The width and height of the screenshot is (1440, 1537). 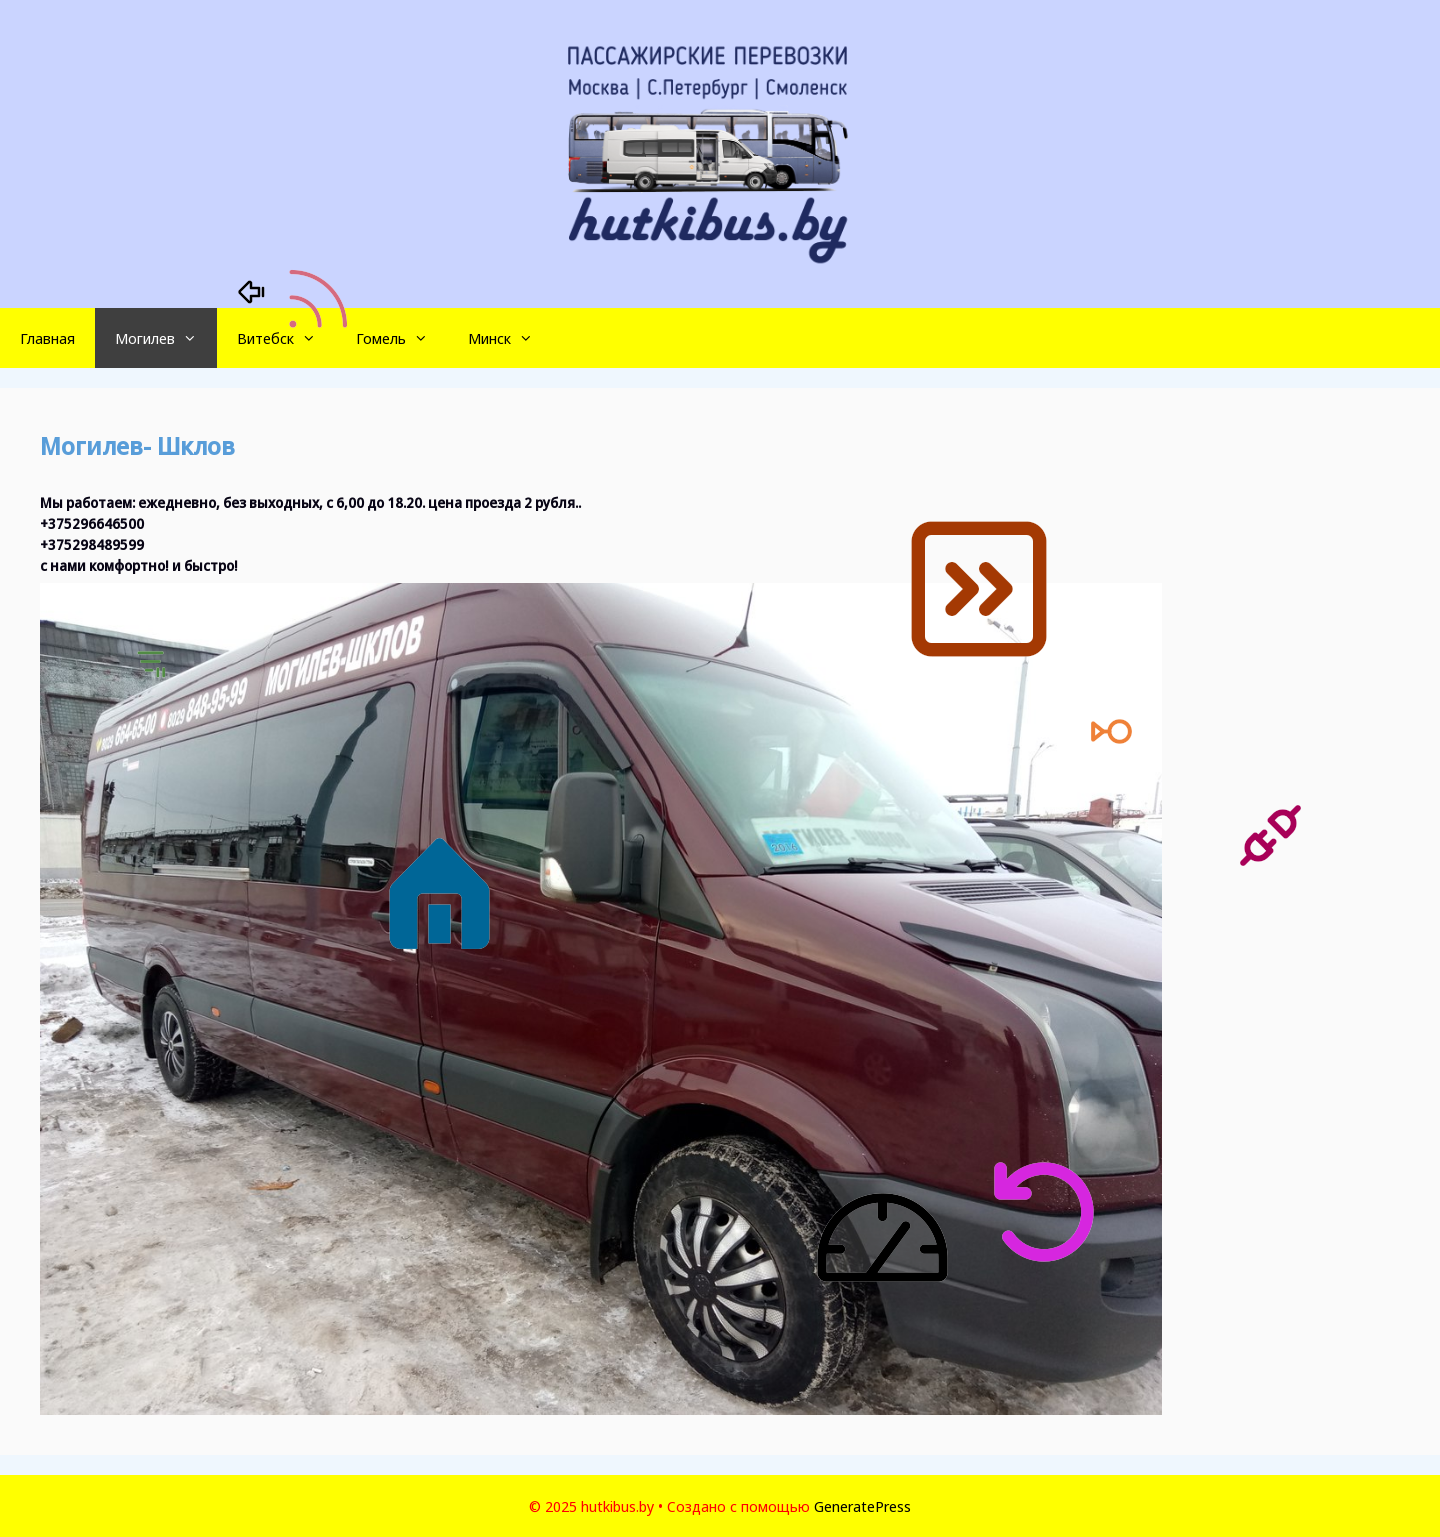 What do you see at coordinates (1270, 835) in the screenshot?
I see `indicates an active connection established` at bounding box center [1270, 835].